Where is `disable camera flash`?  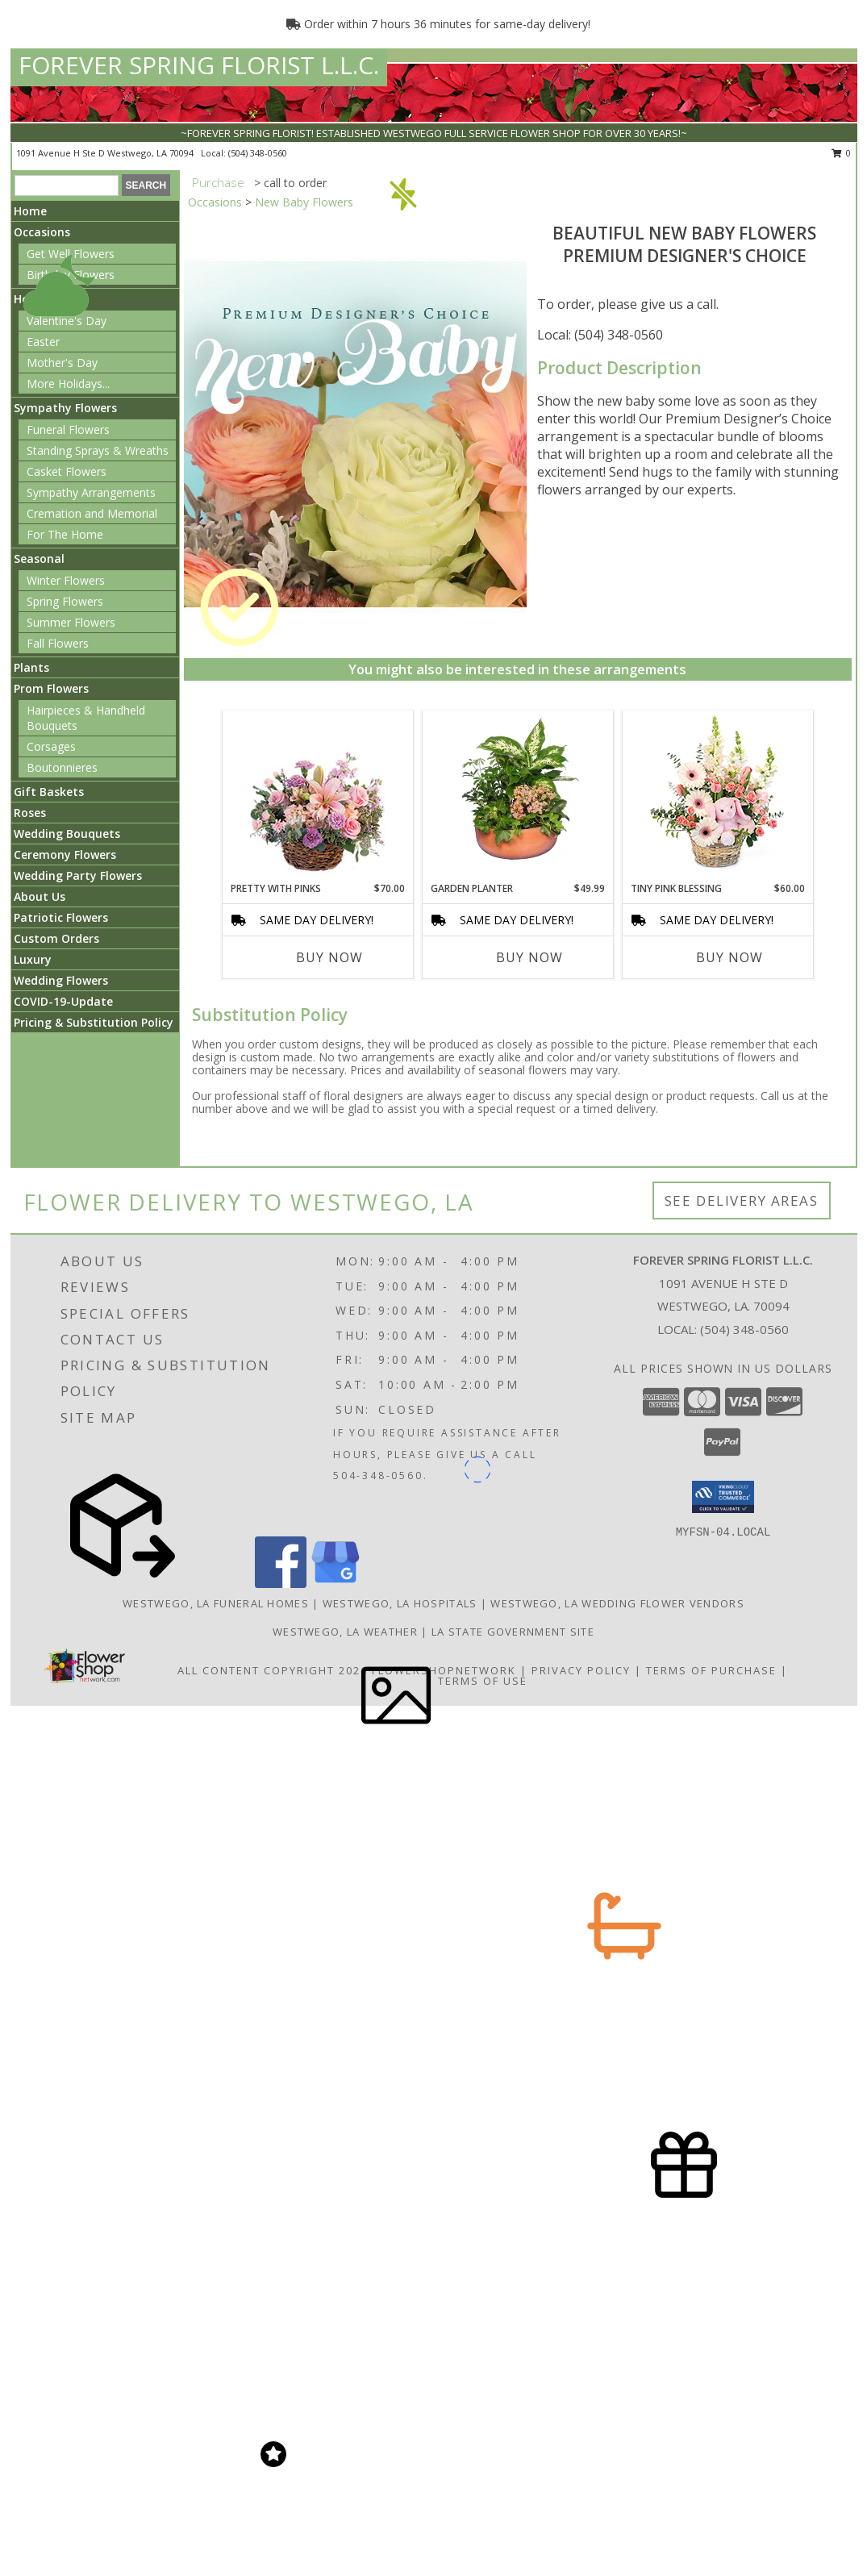
disable camera flash is located at coordinates (403, 194).